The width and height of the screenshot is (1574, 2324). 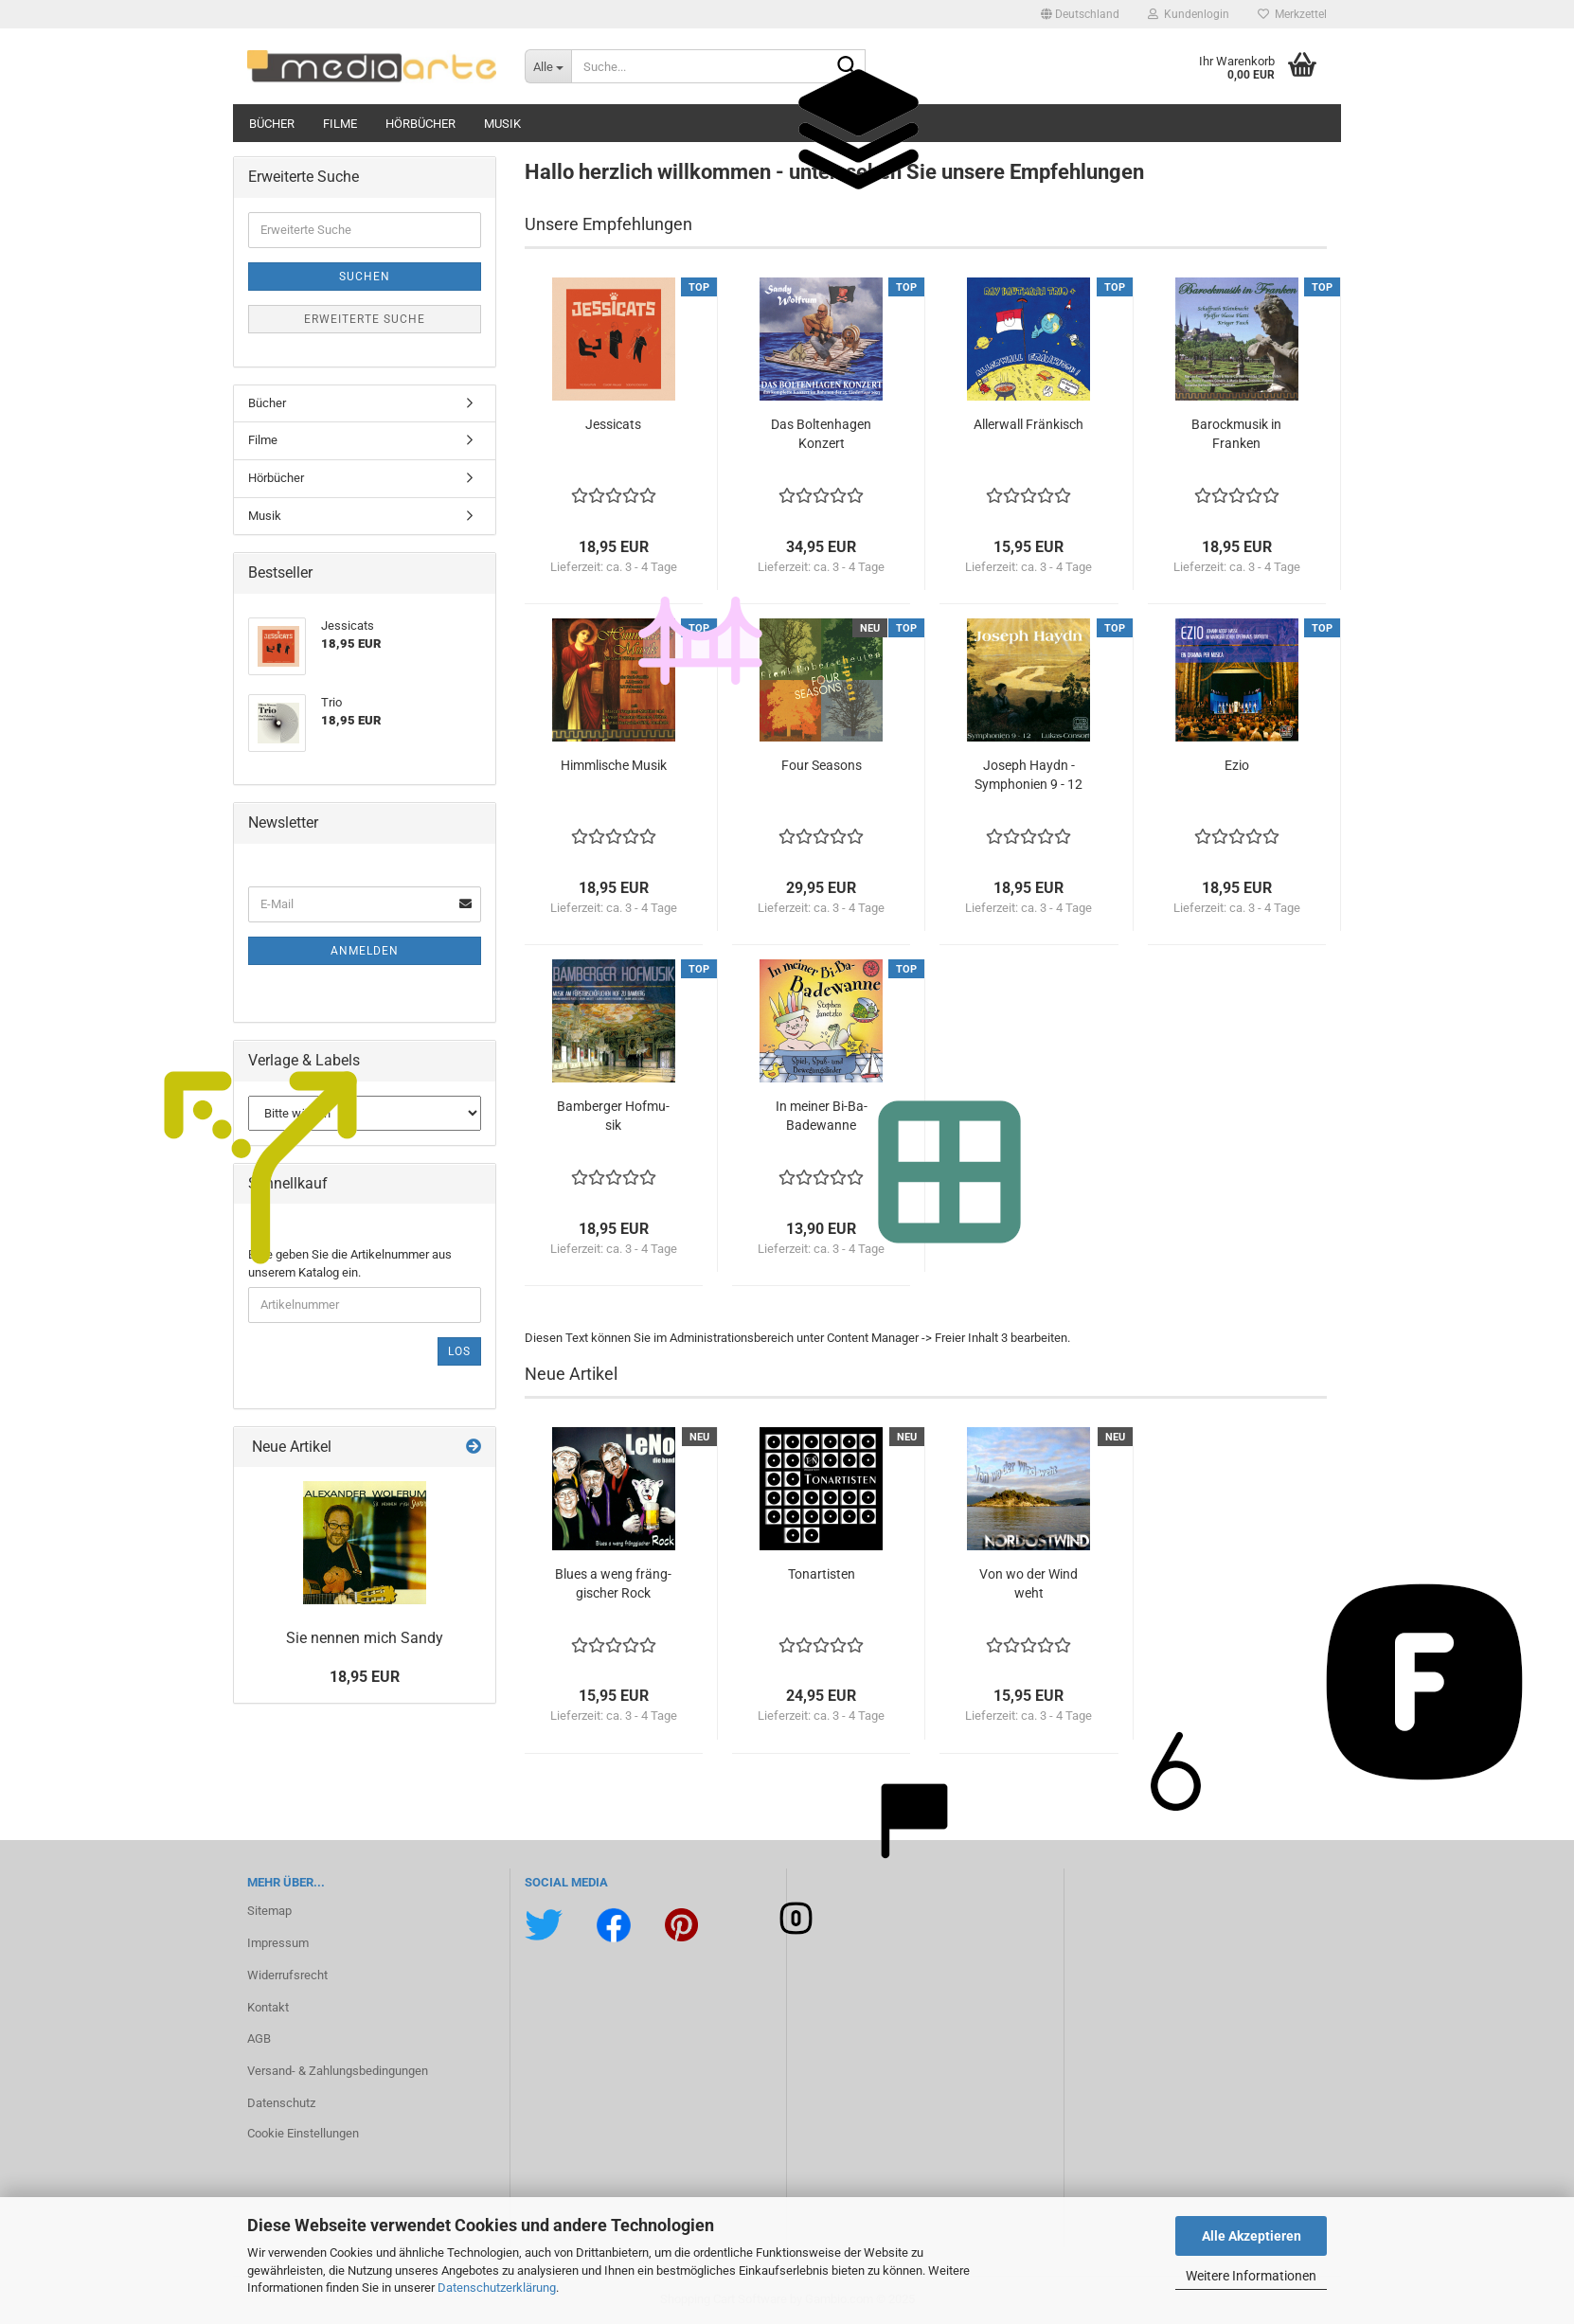 What do you see at coordinates (1175, 1771) in the screenshot?
I see `indicates the number six in a list or sequence` at bounding box center [1175, 1771].